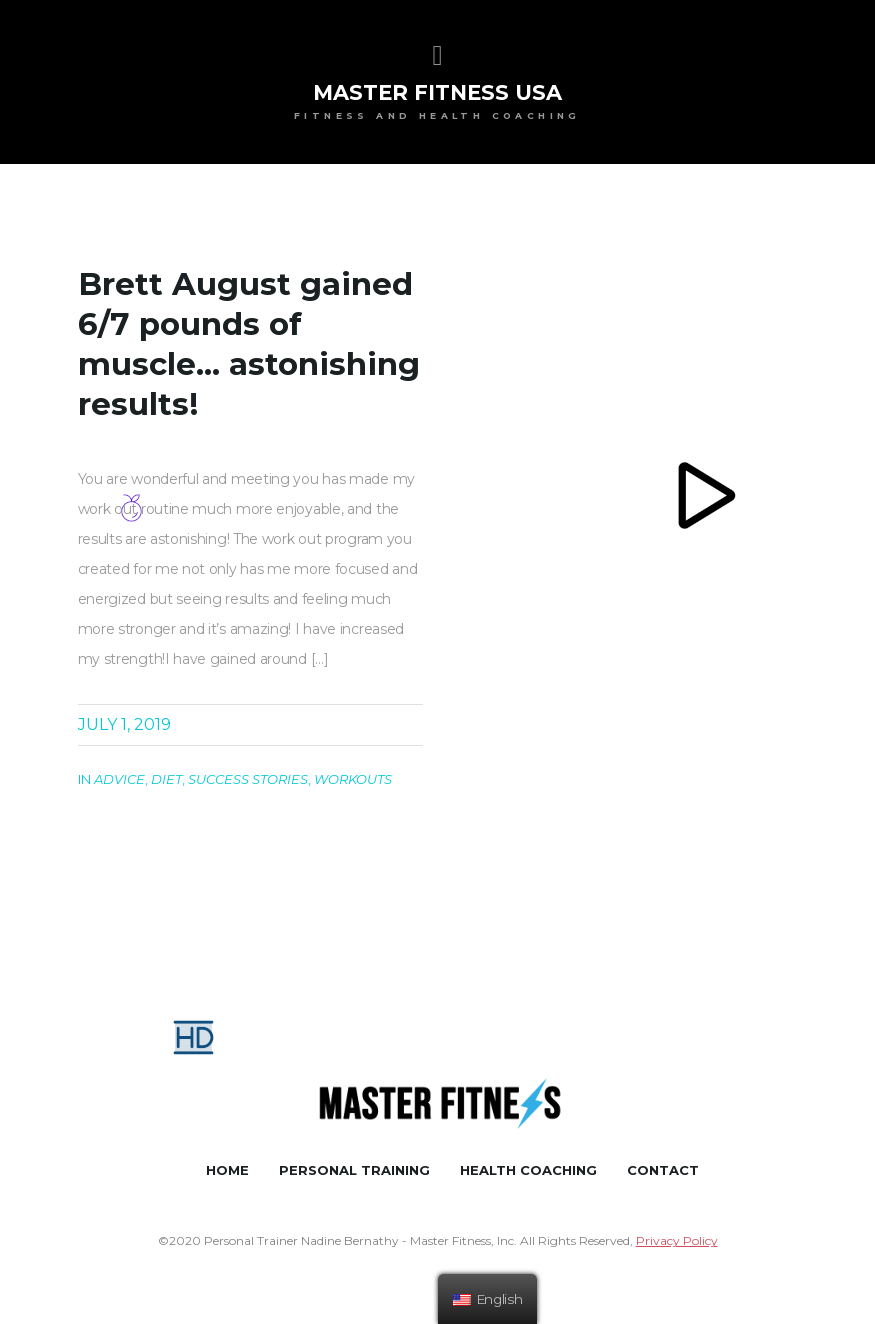 This screenshot has height=1324, width=875. I want to click on indicates high-definition video quality, so click(193, 1037).